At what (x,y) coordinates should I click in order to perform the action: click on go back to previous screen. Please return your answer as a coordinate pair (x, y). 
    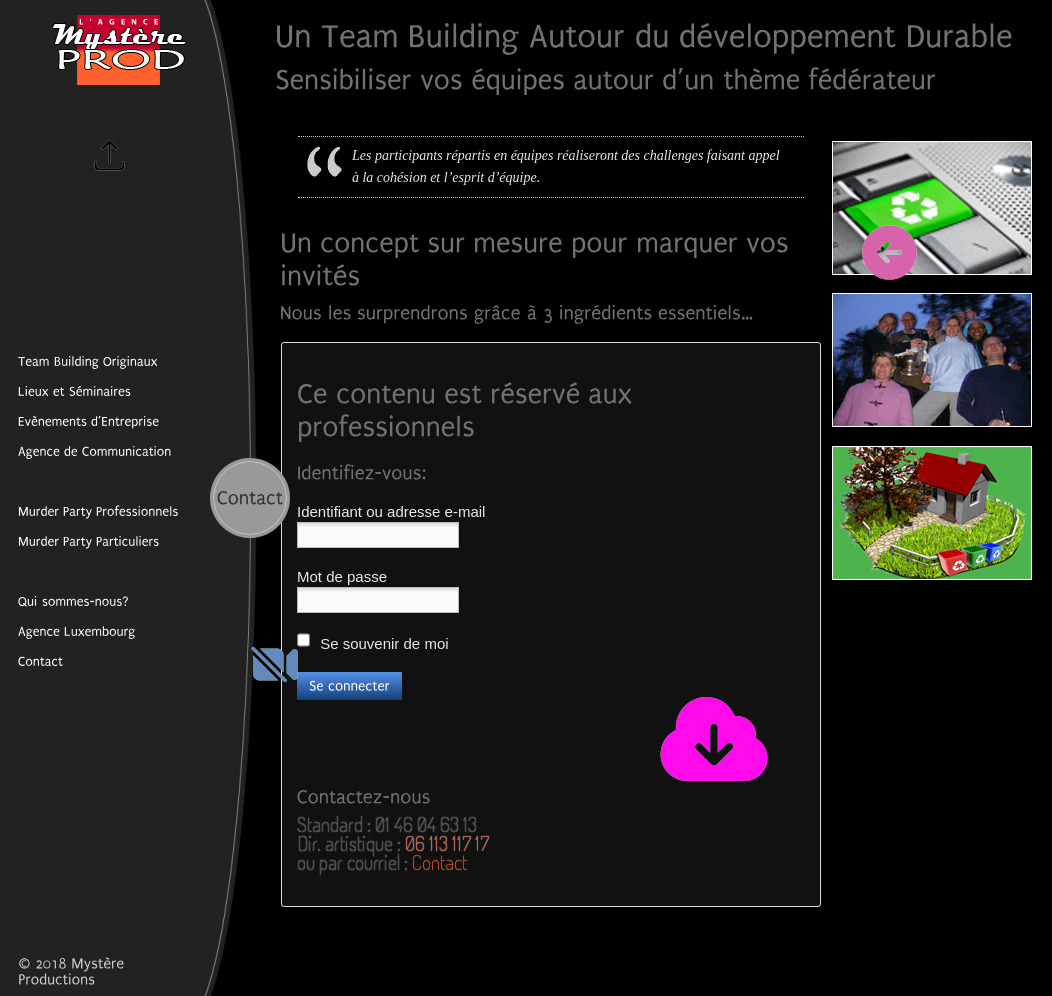
    Looking at the image, I should click on (889, 252).